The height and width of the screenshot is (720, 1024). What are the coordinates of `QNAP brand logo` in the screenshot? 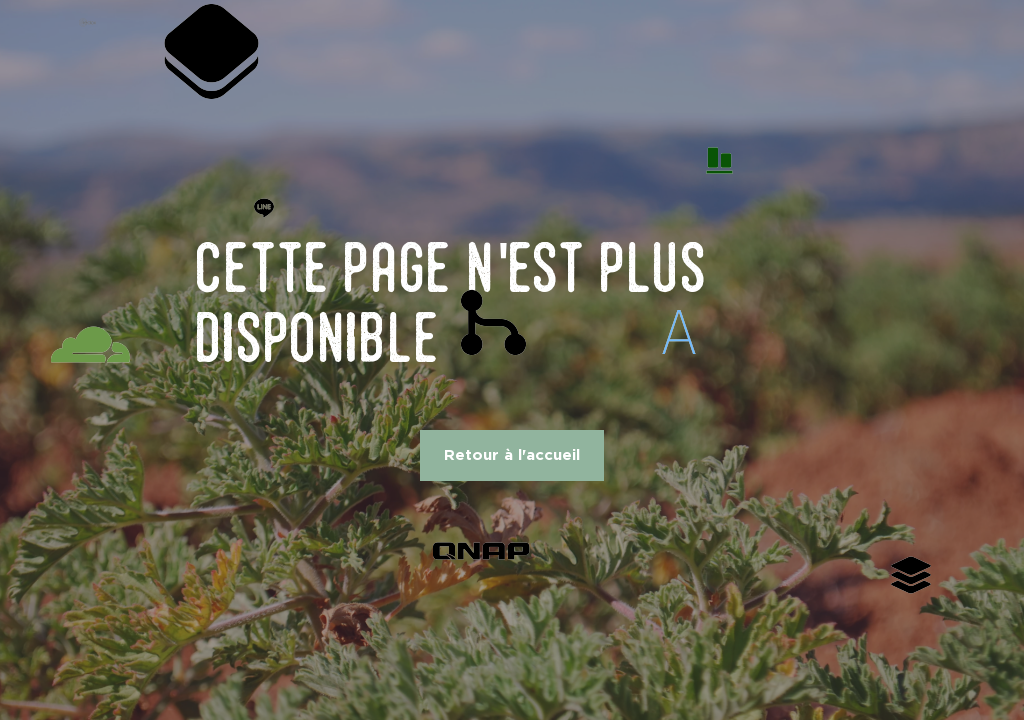 It's located at (484, 551).